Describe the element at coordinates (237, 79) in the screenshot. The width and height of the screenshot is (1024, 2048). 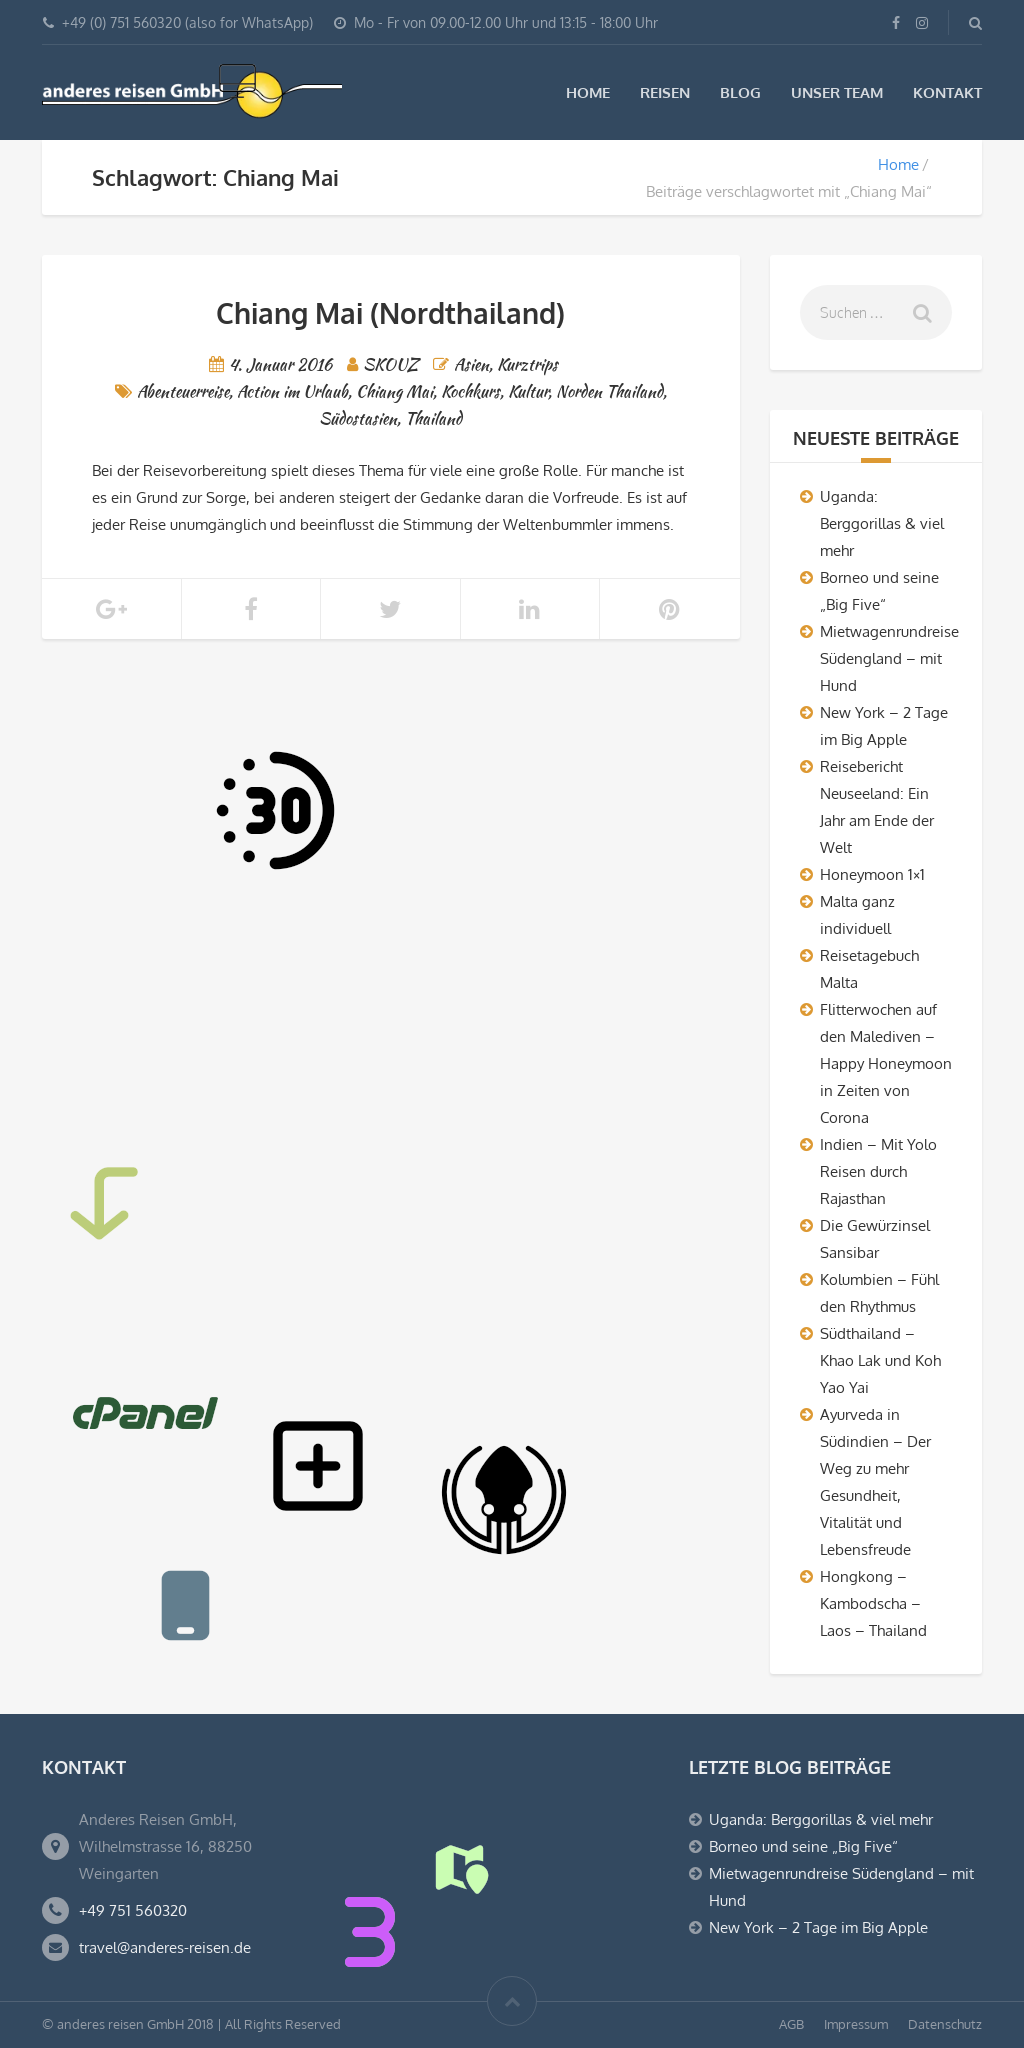
I see `switch to desktop view` at that location.